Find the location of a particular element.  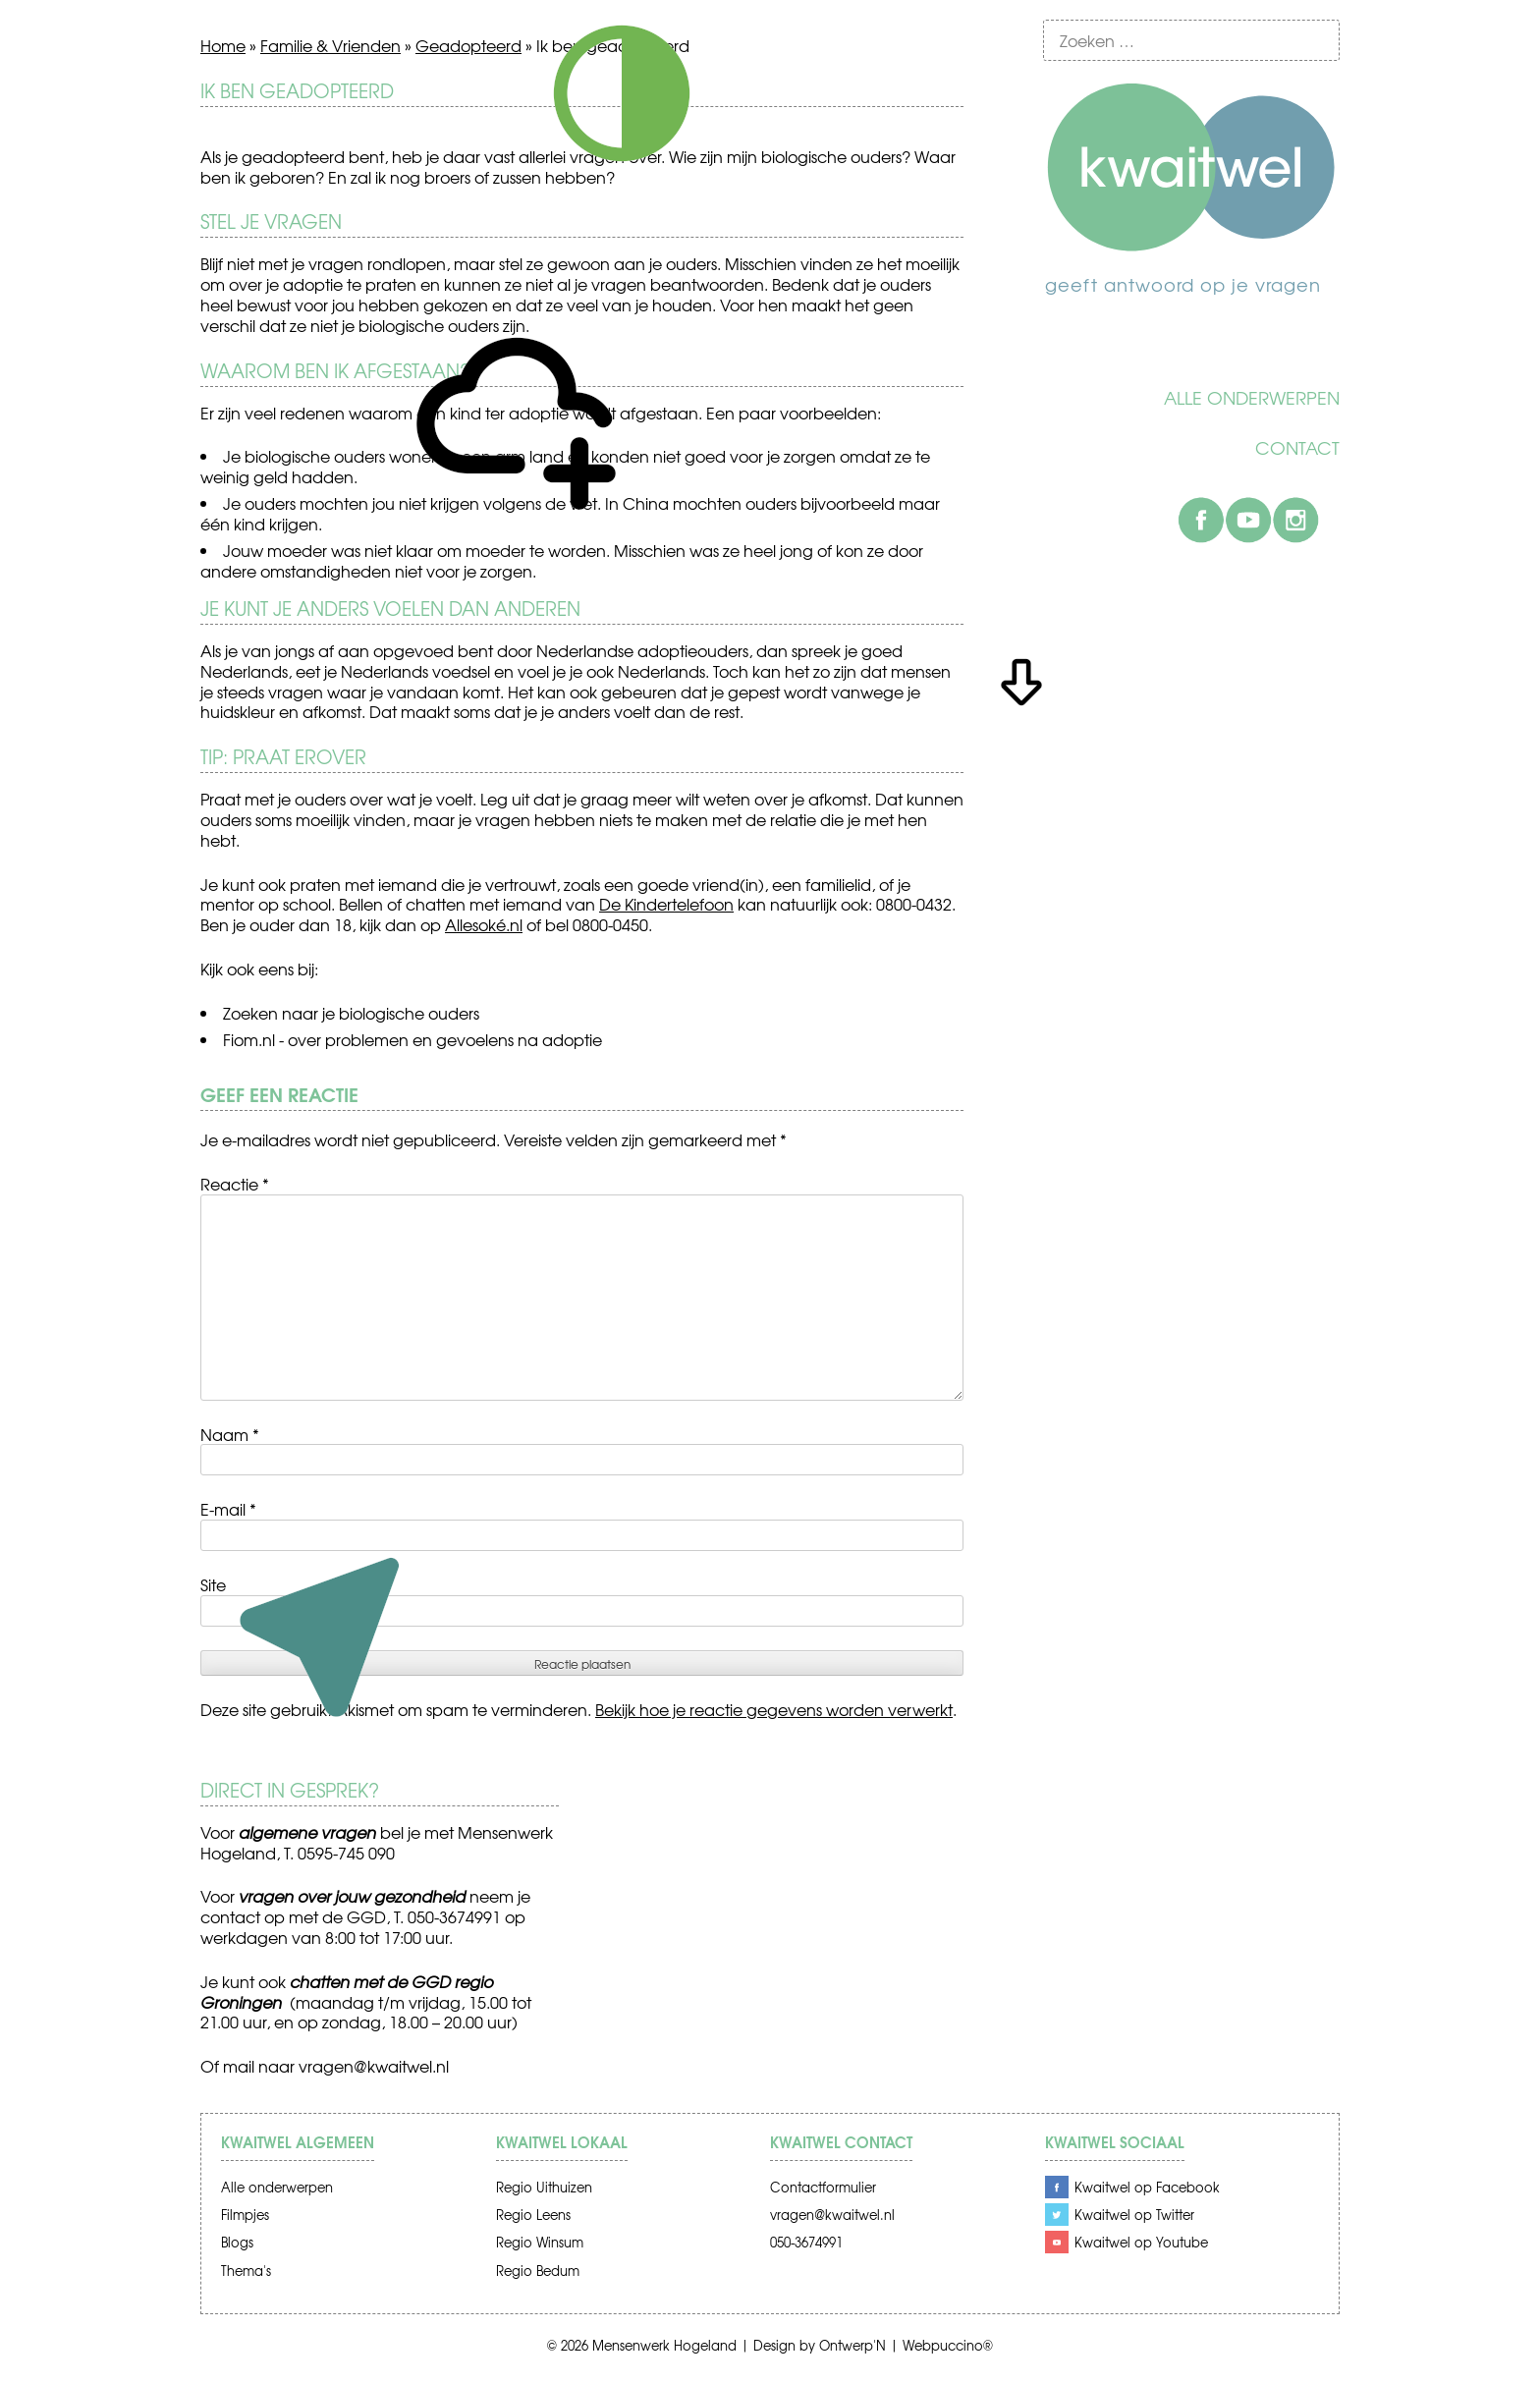

send current location is located at coordinates (320, 1635).